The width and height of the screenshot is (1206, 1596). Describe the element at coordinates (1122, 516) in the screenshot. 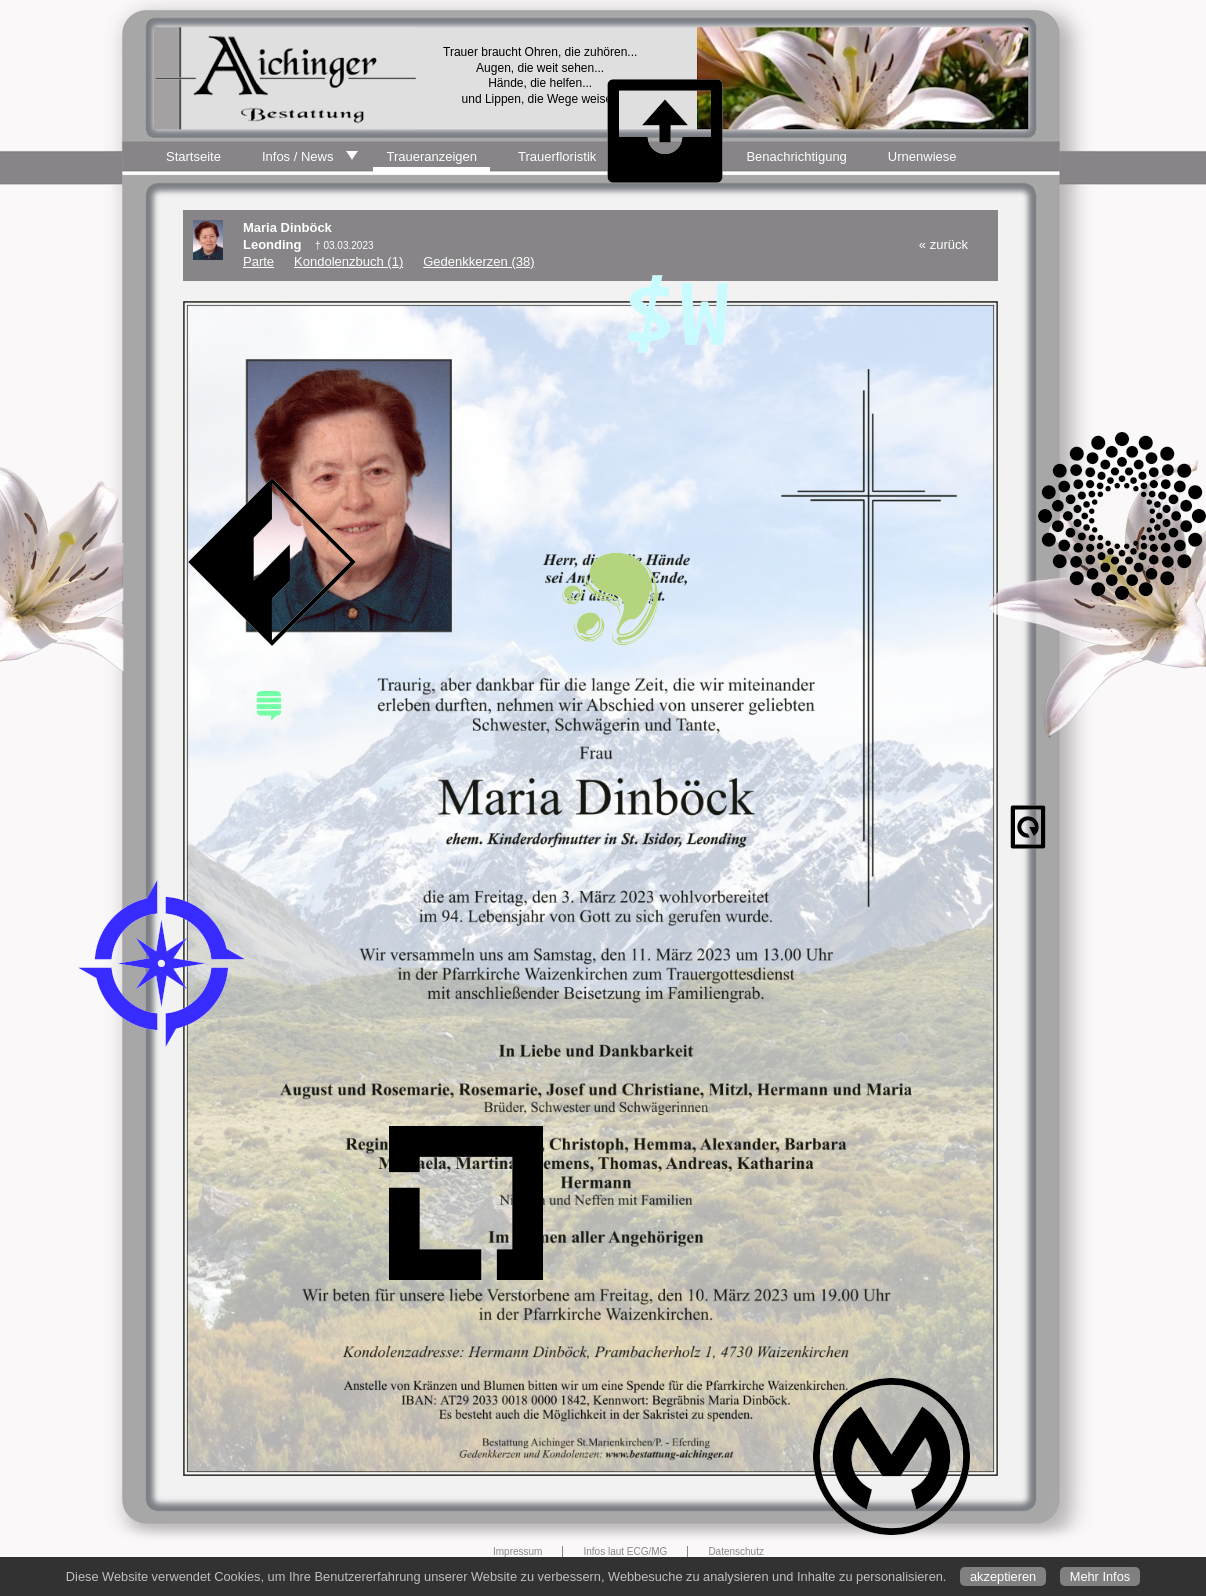

I see `link to figshare research repository` at that location.